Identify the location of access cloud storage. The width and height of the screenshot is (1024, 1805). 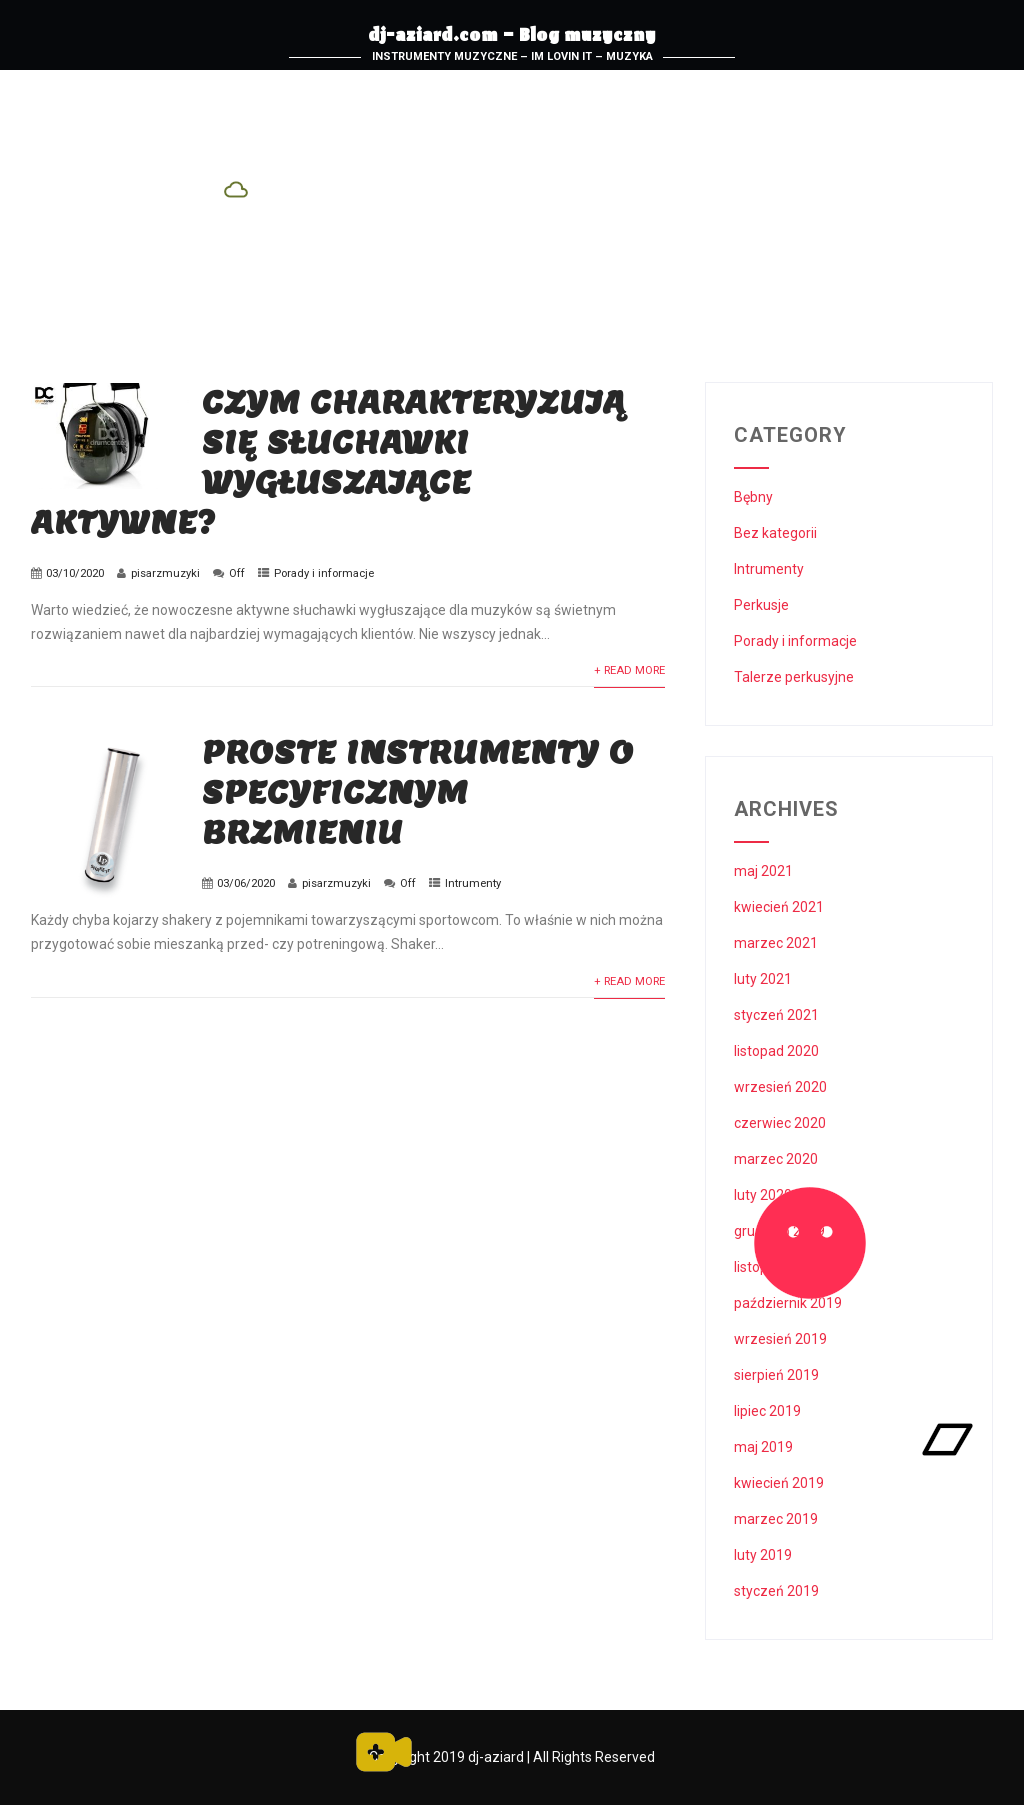
(236, 190).